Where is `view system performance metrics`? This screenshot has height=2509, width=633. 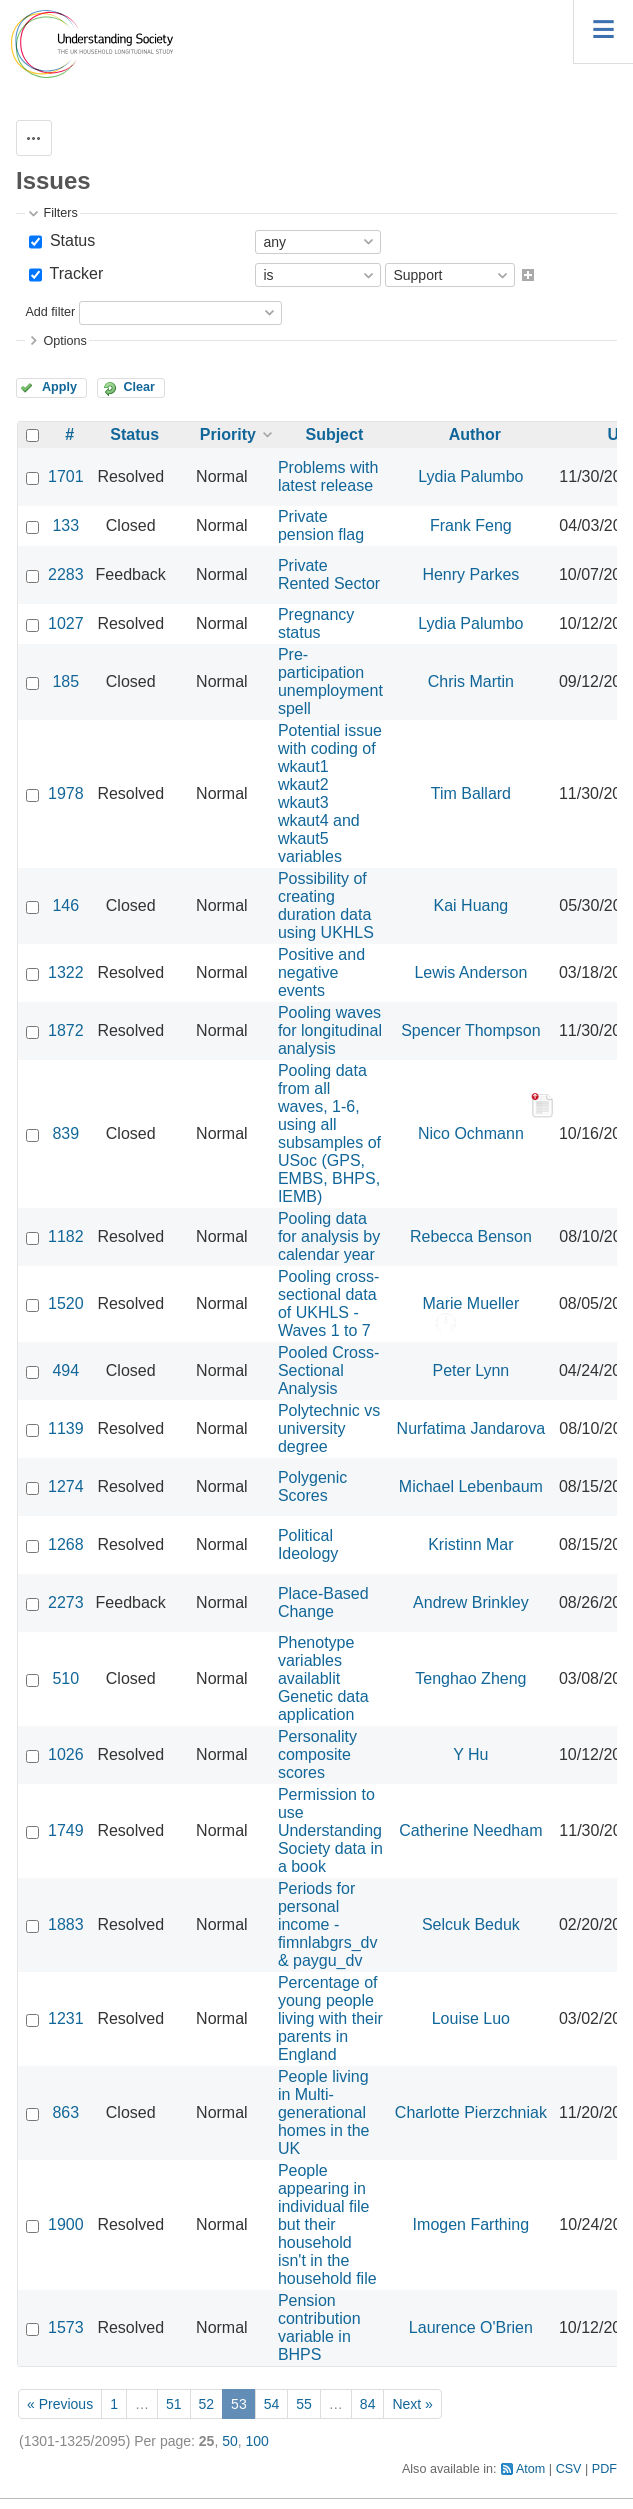 view system performance metrics is located at coordinates (446, 1322).